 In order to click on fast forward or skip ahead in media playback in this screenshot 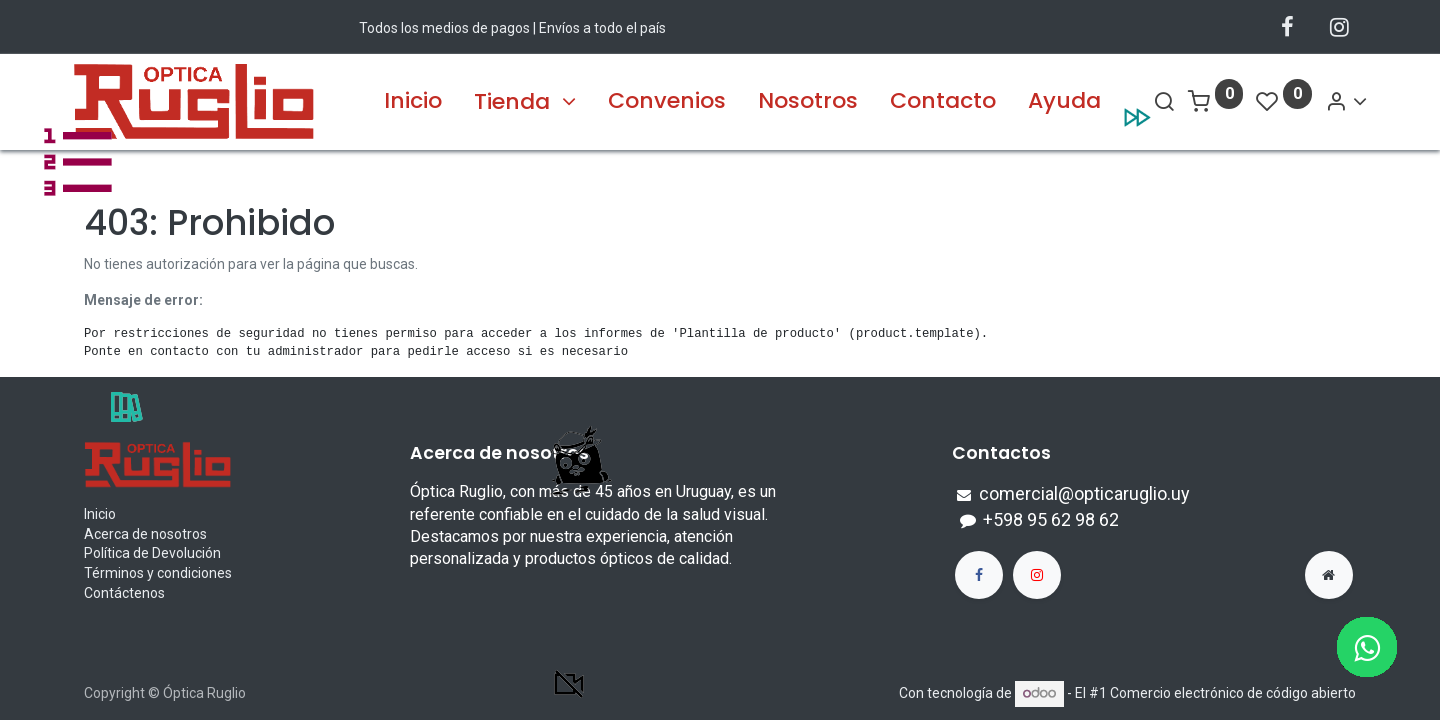, I will do `click(1136, 117)`.